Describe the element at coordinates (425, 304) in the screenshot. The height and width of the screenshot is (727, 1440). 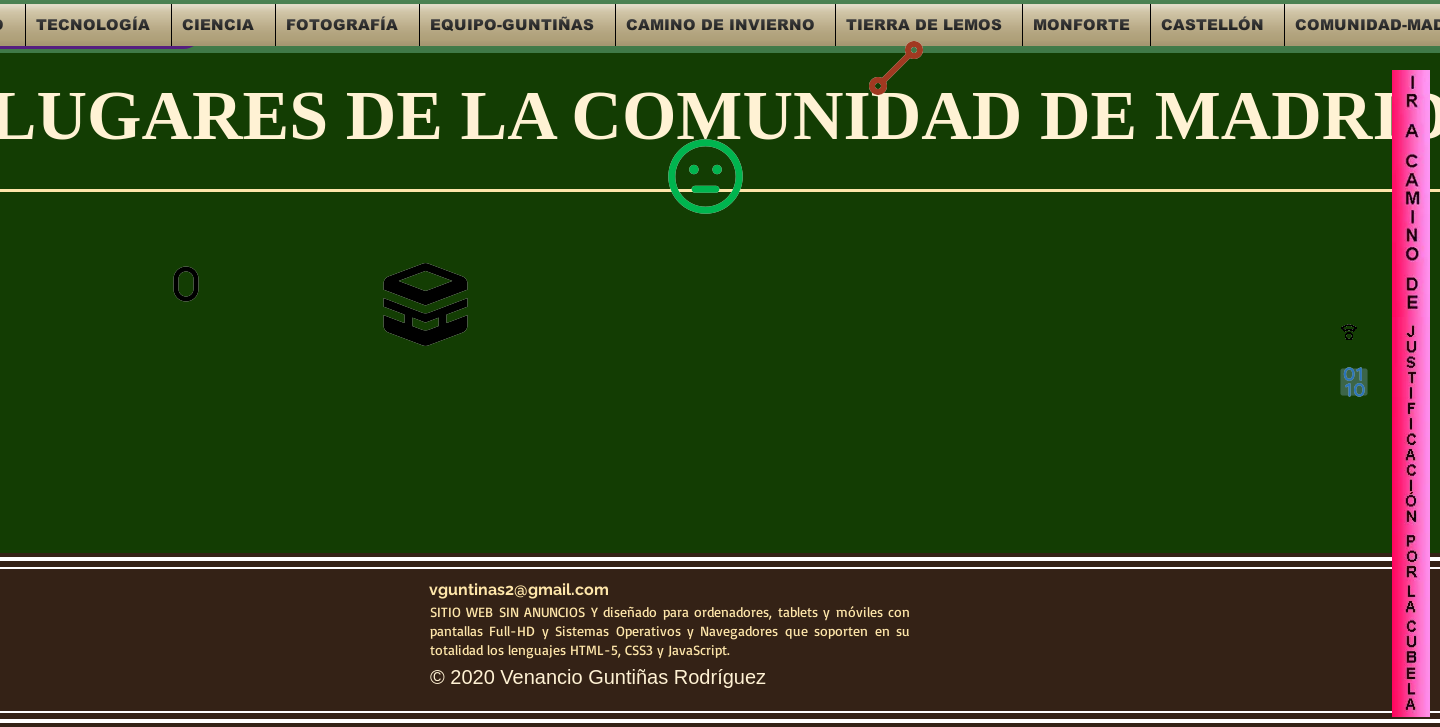
I see `access islamic prayer times or qibla direction` at that location.